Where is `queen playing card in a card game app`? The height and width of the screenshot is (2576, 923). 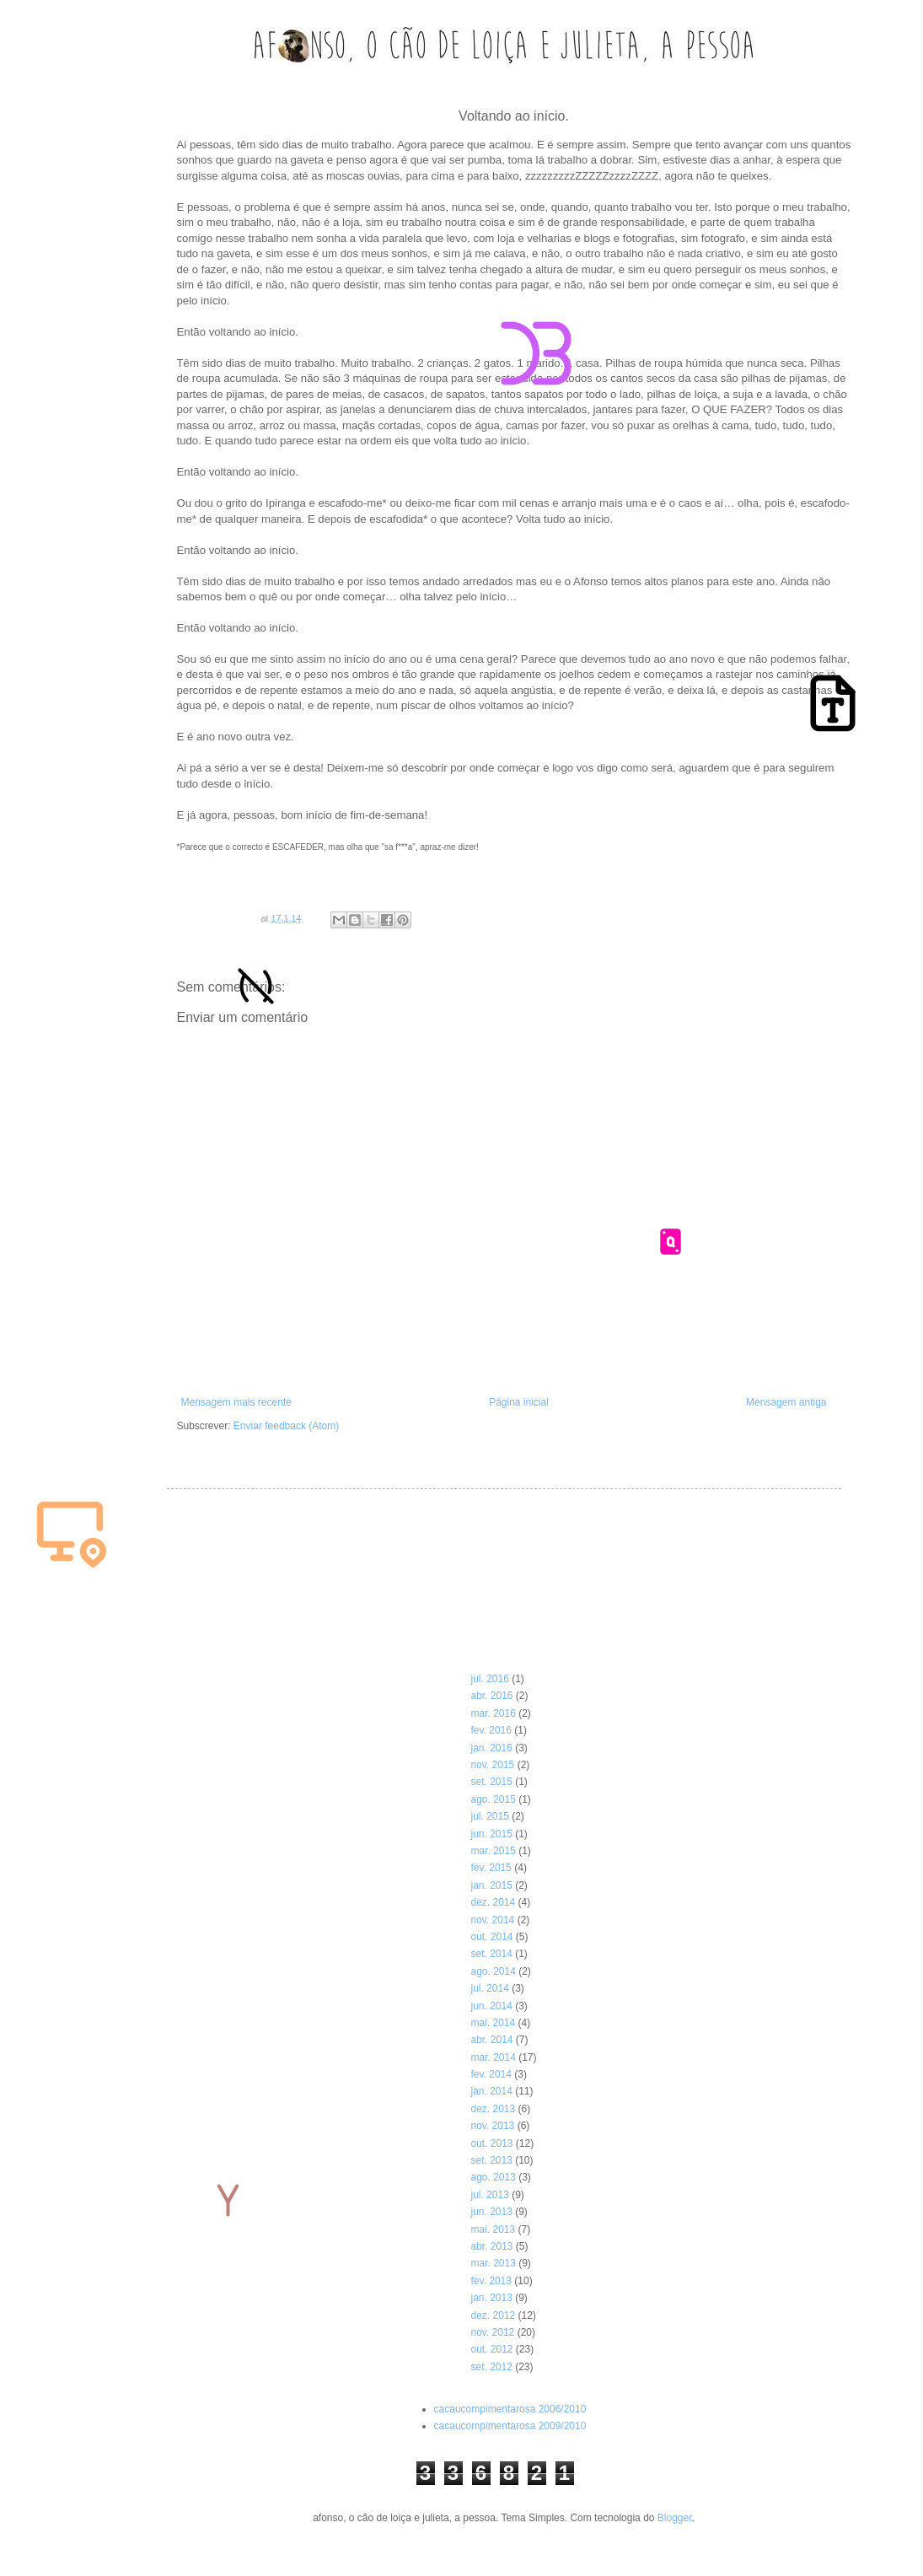
queen playing card in a card game app is located at coordinates (670, 1241).